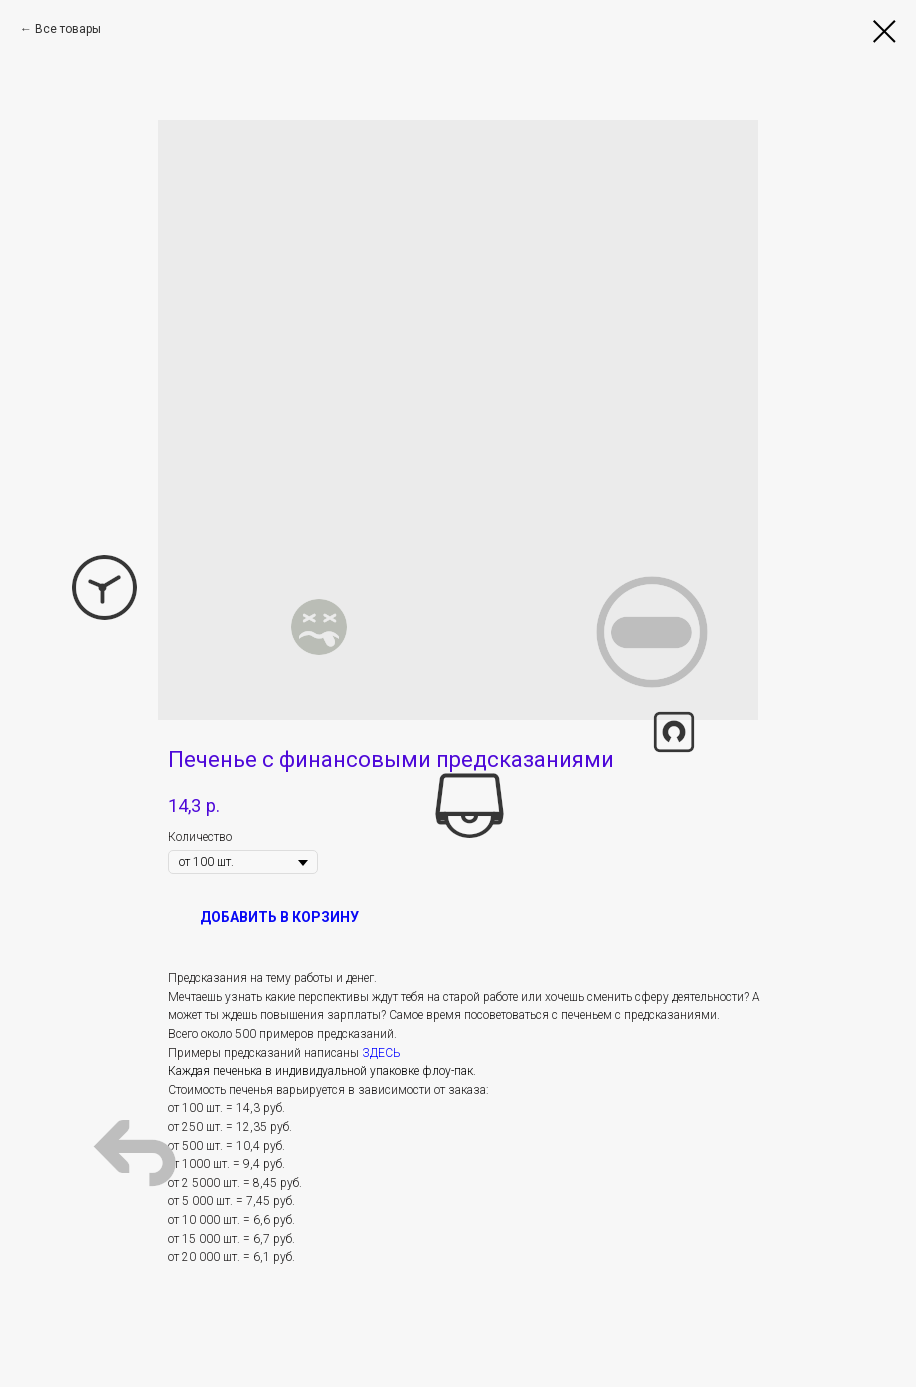 Image resolution: width=916 pixels, height=1387 pixels. I want to click on open the clock app, so click(104, 587).